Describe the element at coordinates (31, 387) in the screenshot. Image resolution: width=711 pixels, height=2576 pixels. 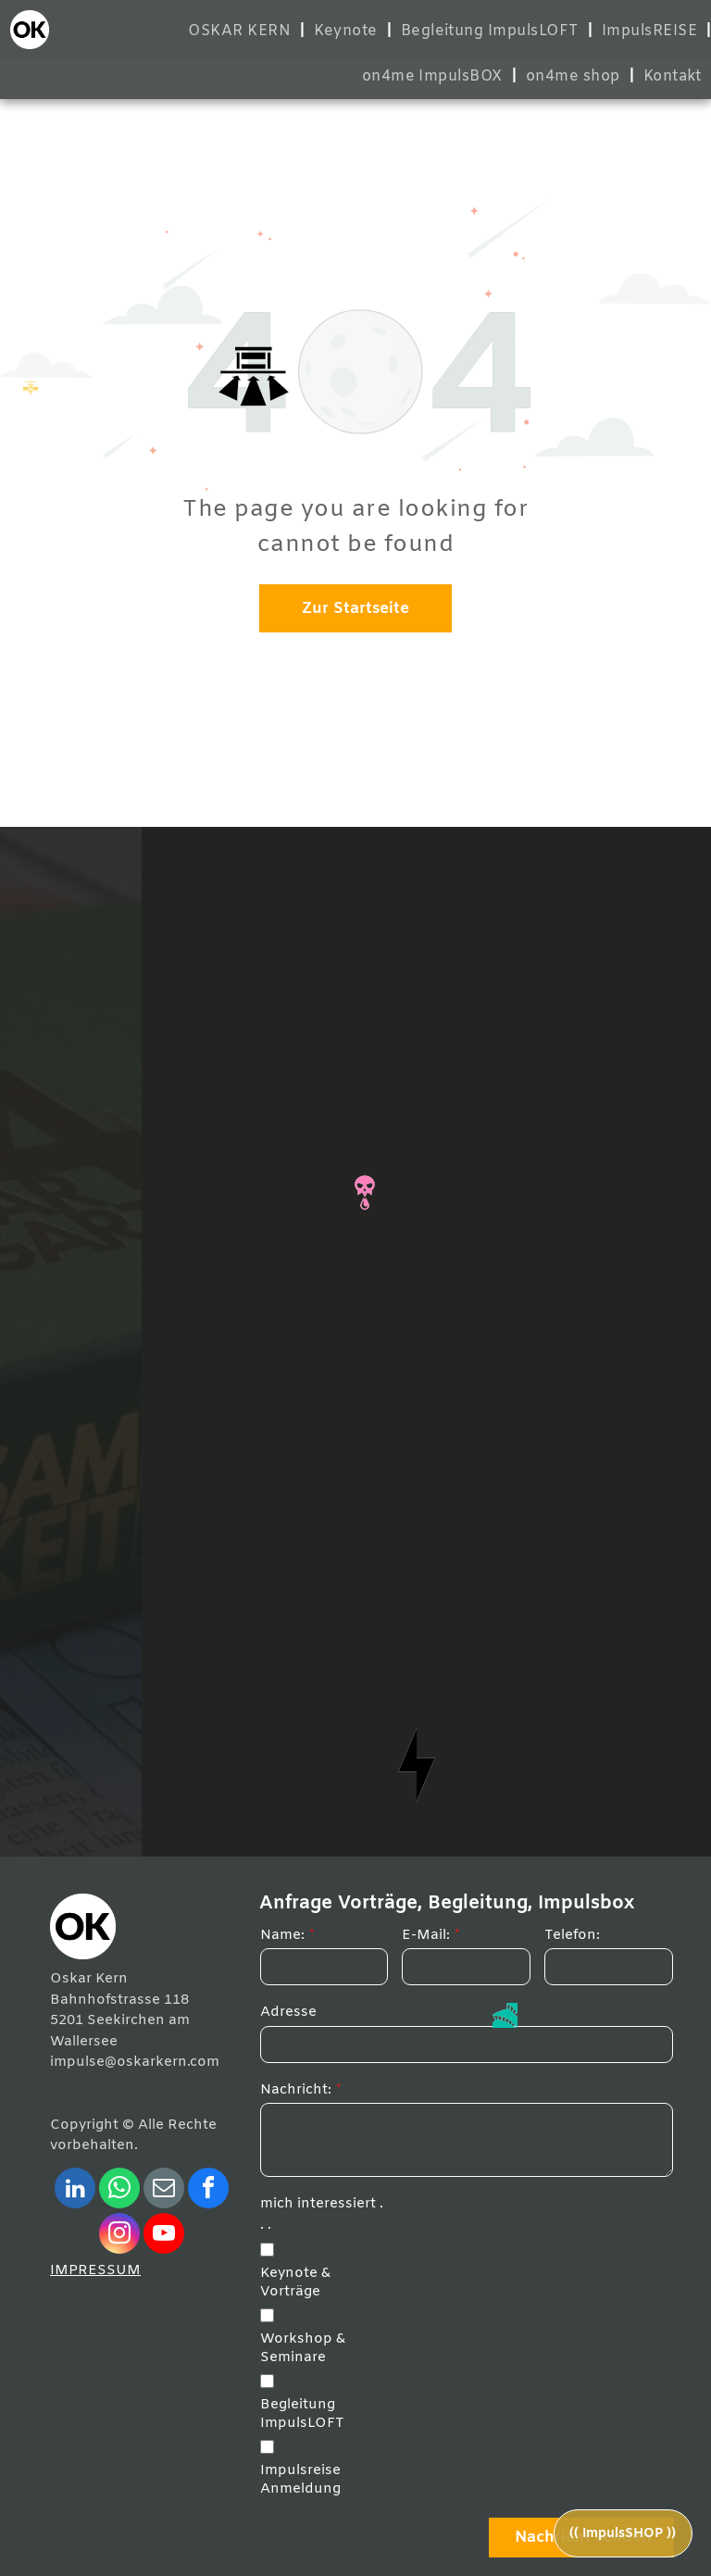
I see `adjust water or gas flow settings` at that location.